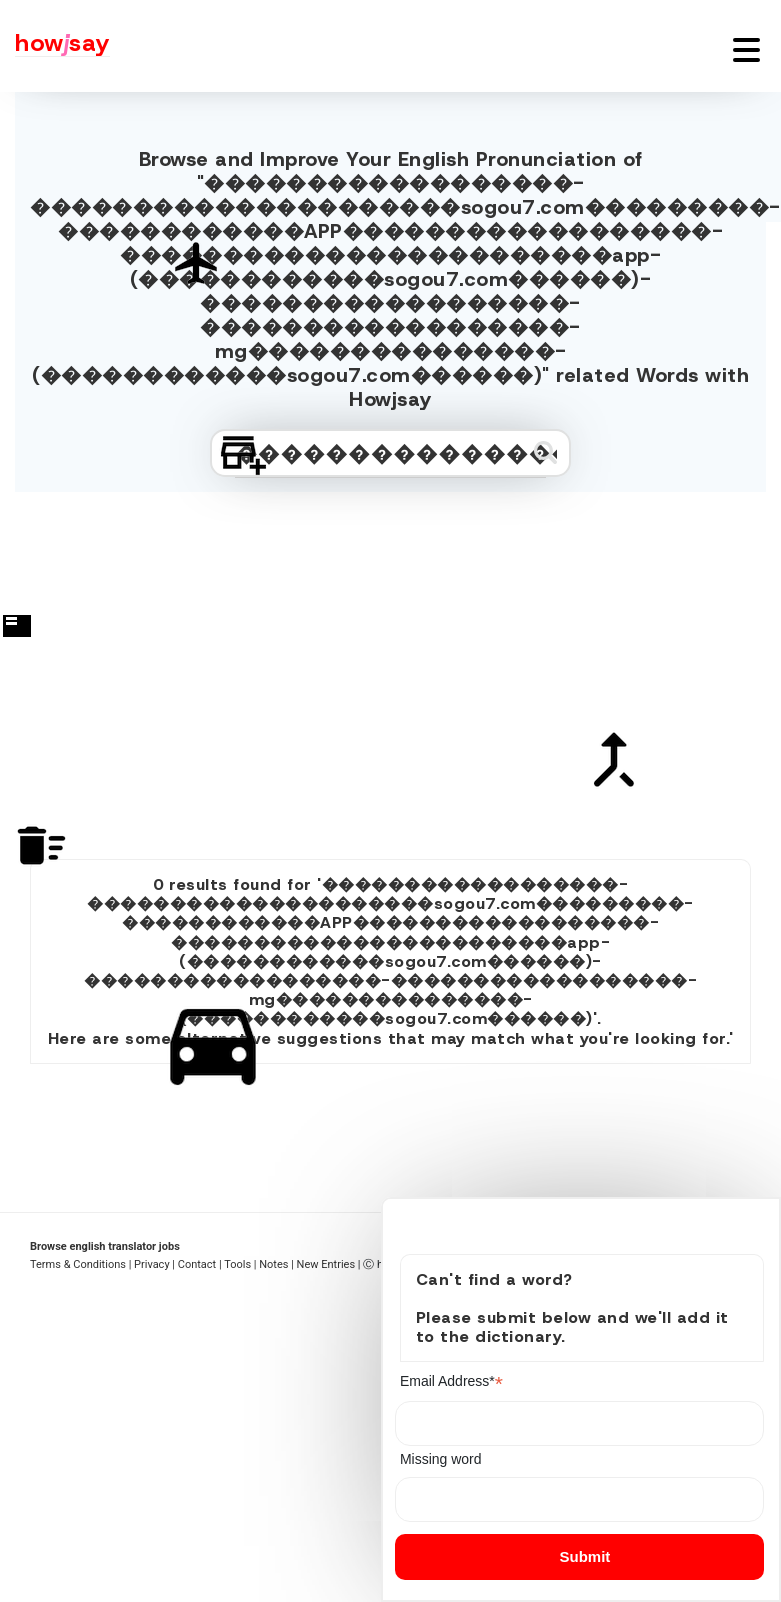 This screenshot has height=1602, width=781. Describe the element at coordinates (213, 1047) in the screenshot. I see `time to leave notification for upcoming trip` at that location.